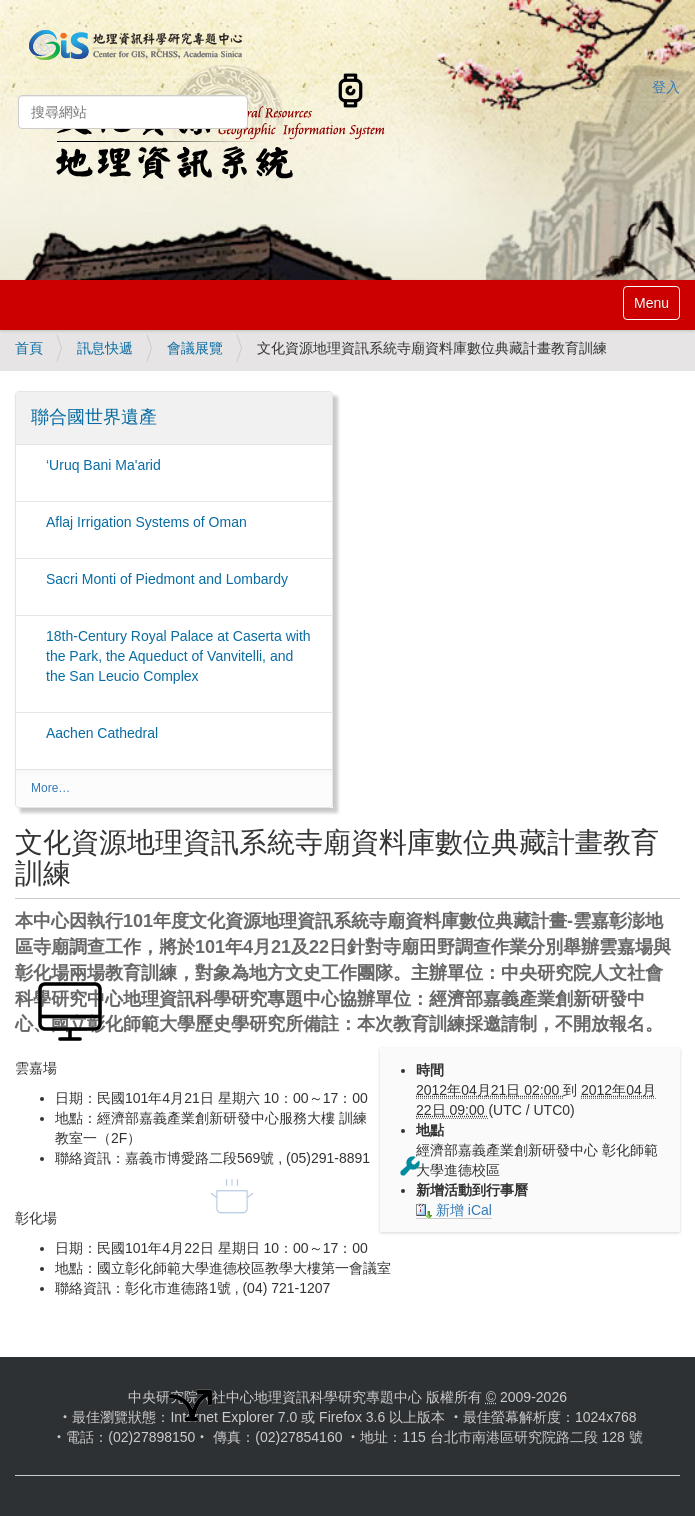 The height and width of the screenshot is (1516, 695). What do you see at coordinates (410, 1166) in the screenshot?
I see `access settings or preferences` at bounding box center [410, 1166].